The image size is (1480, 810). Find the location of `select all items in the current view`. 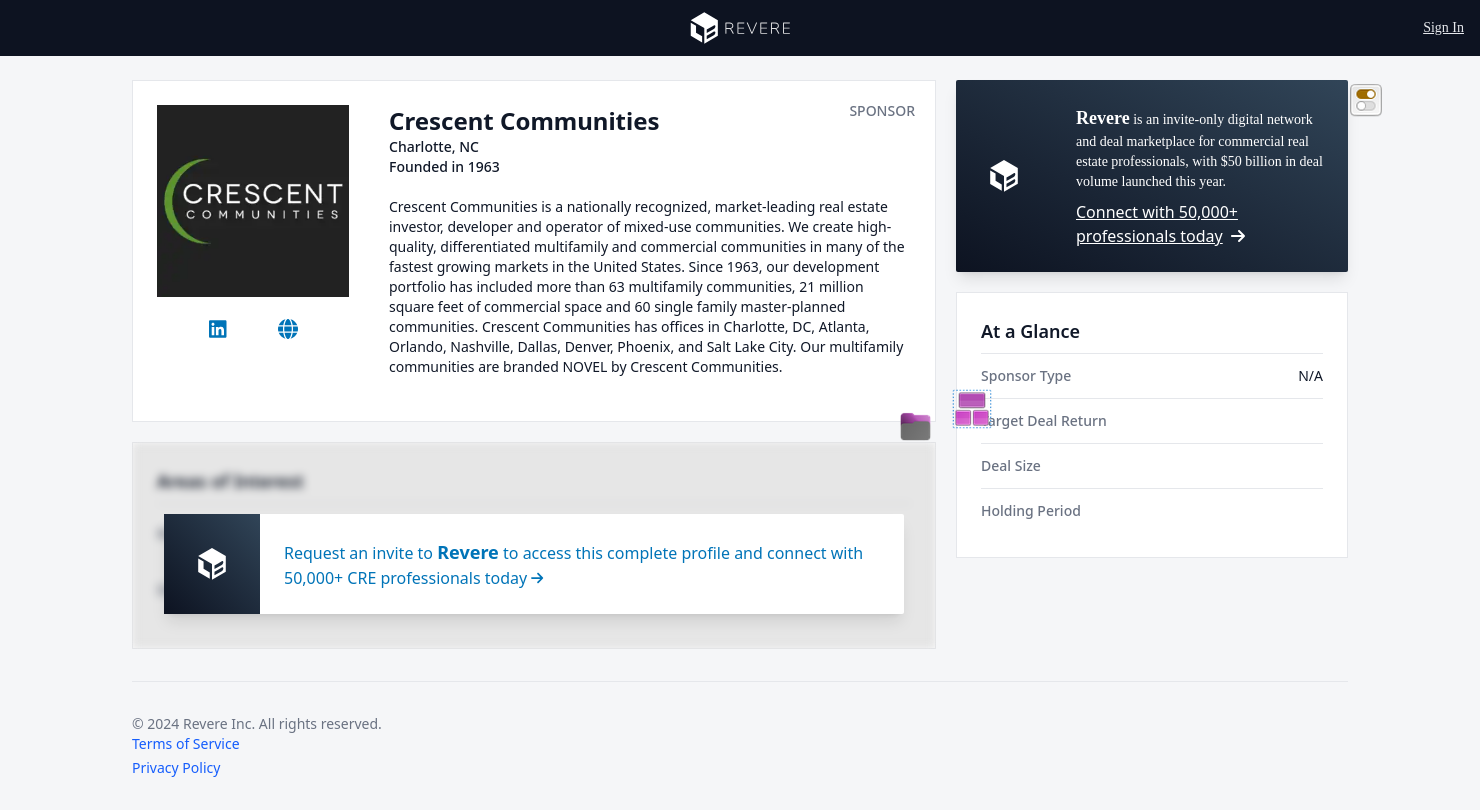

select all items in the current view is located at coordinates (972, 409).